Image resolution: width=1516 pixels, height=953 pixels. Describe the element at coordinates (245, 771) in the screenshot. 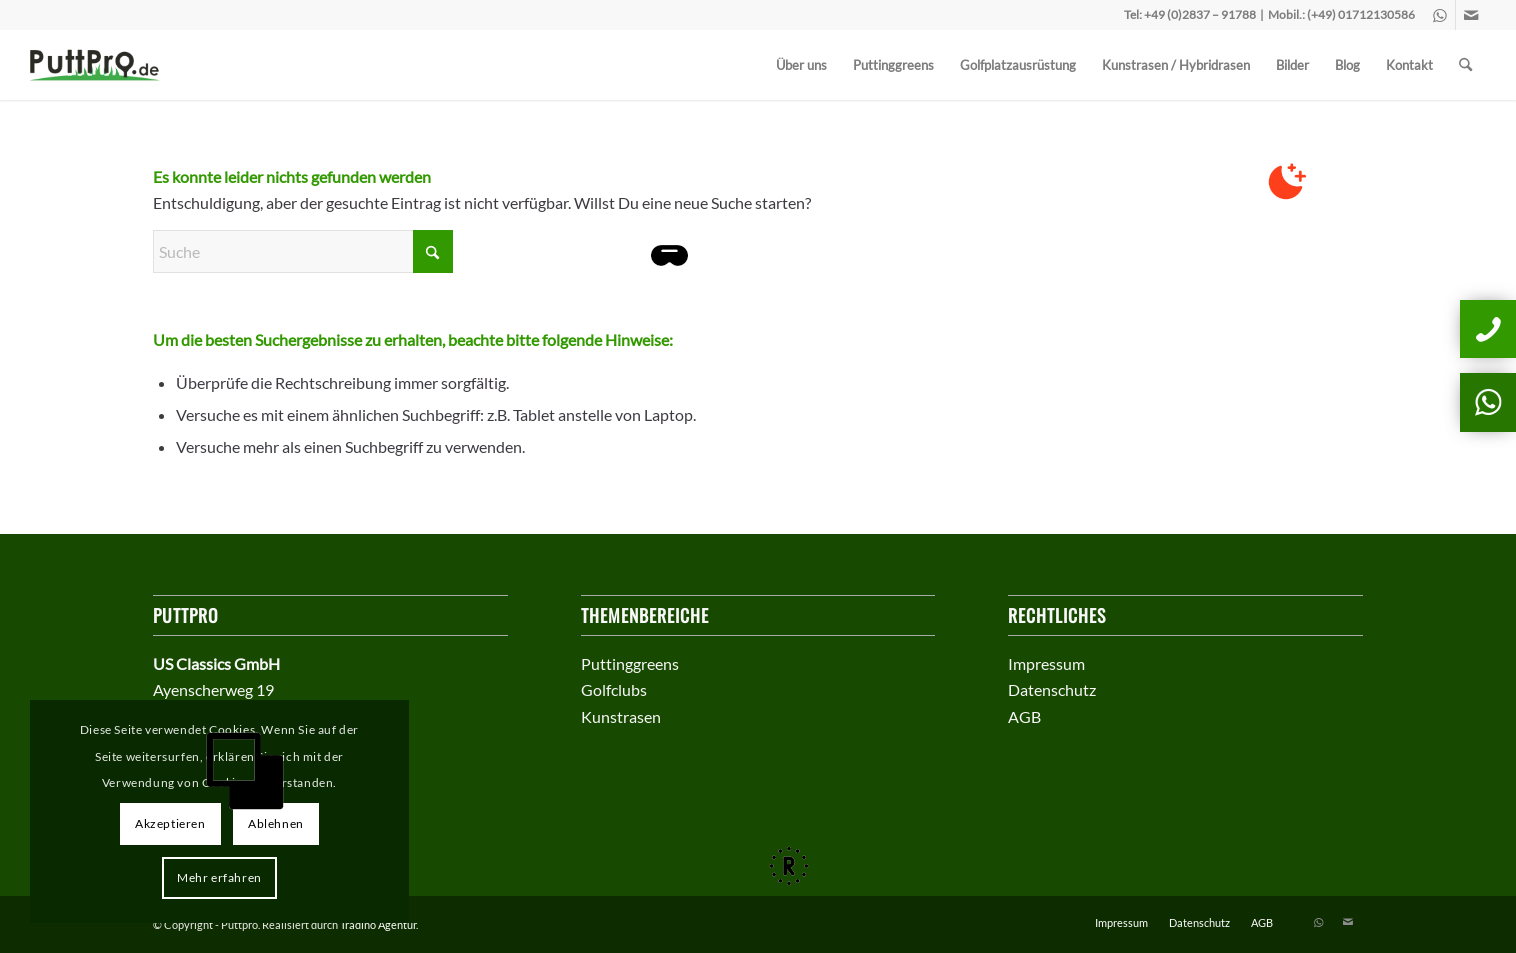

I see `subtract or remove a layer from selection` at that location.